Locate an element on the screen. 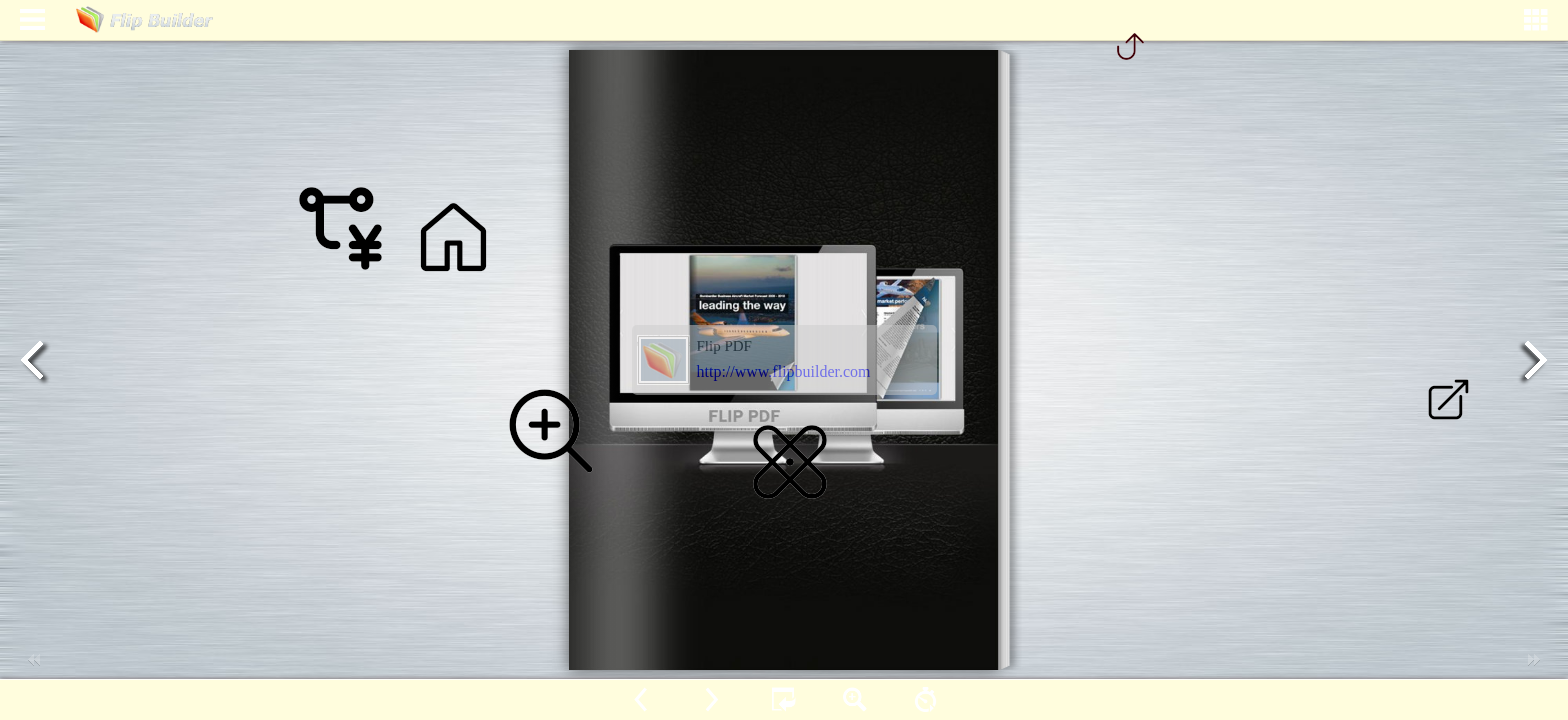 The image size is (1568, 720). open link in a new tab or window is located at coordinates (1448, 399).